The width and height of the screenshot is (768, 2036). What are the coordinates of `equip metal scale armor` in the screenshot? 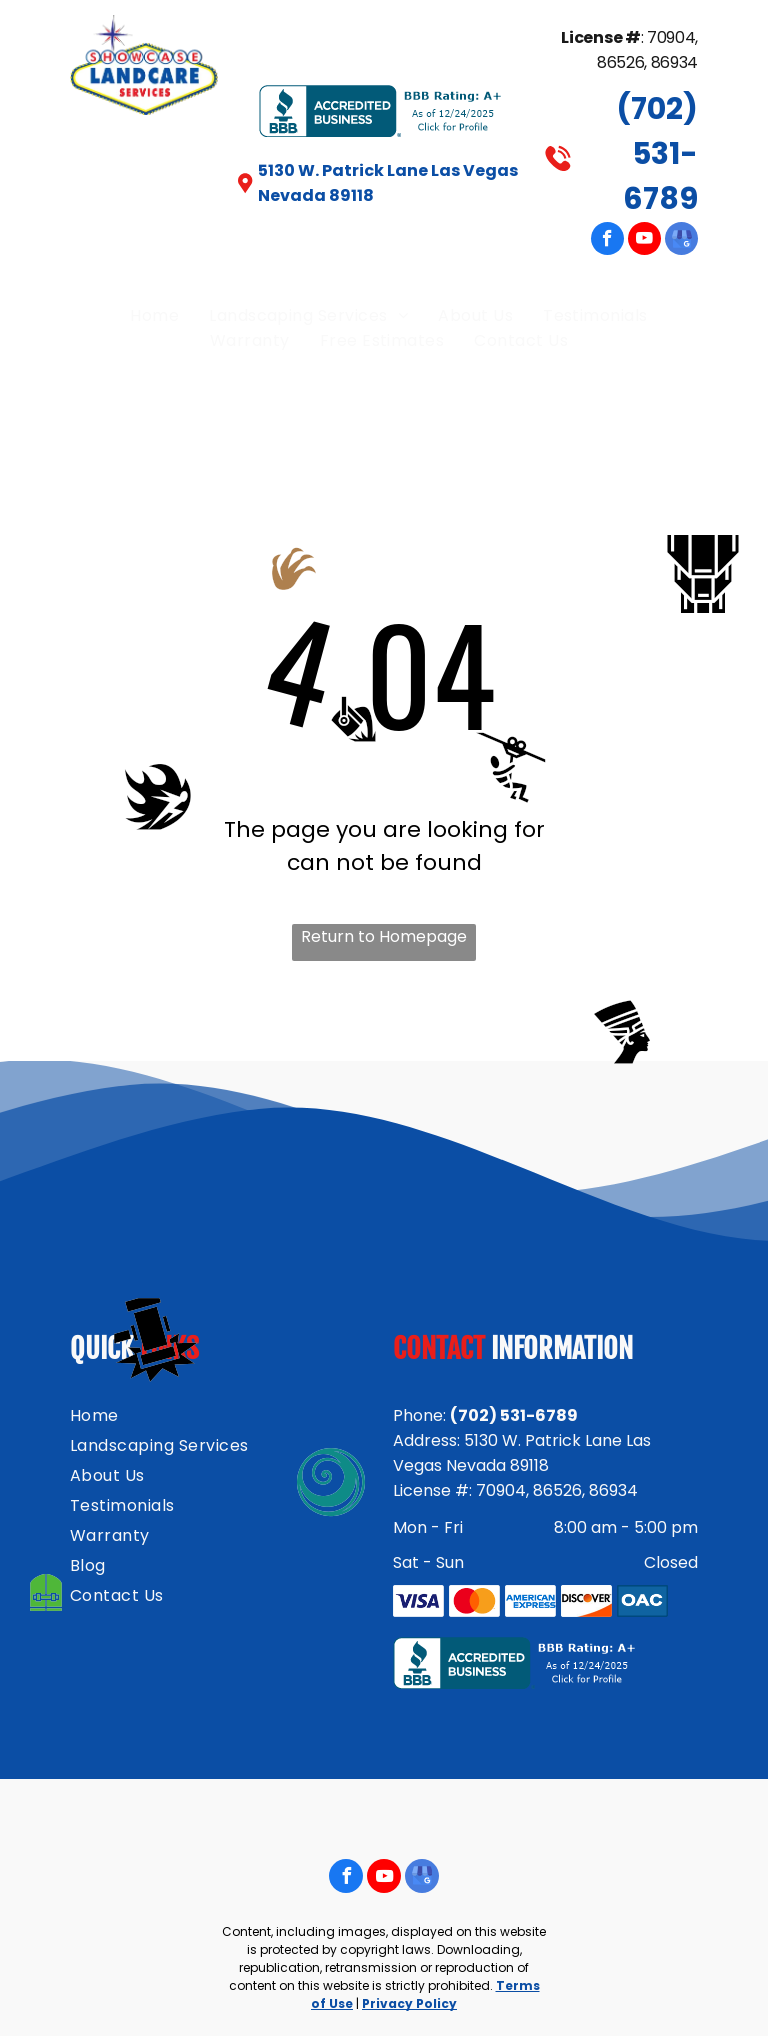 It's located at (703, 574).